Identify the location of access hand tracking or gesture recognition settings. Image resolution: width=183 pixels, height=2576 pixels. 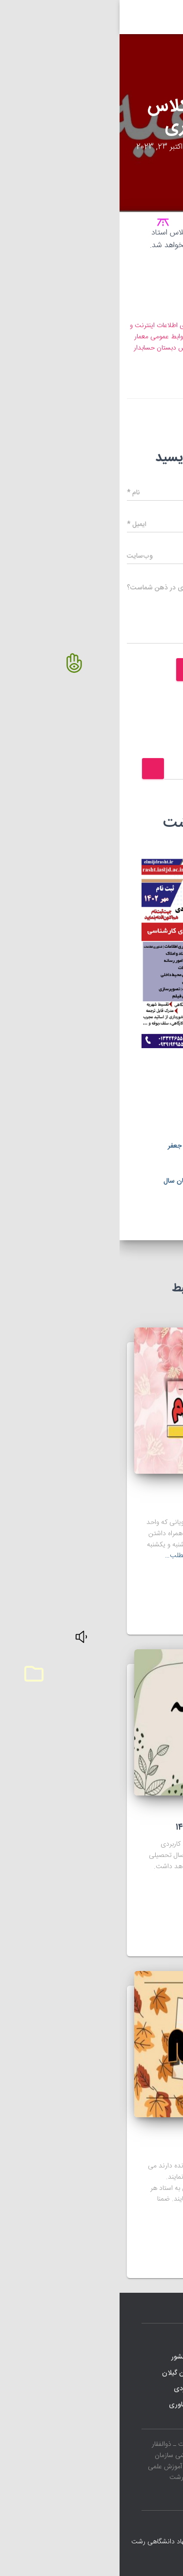
(74, 663).